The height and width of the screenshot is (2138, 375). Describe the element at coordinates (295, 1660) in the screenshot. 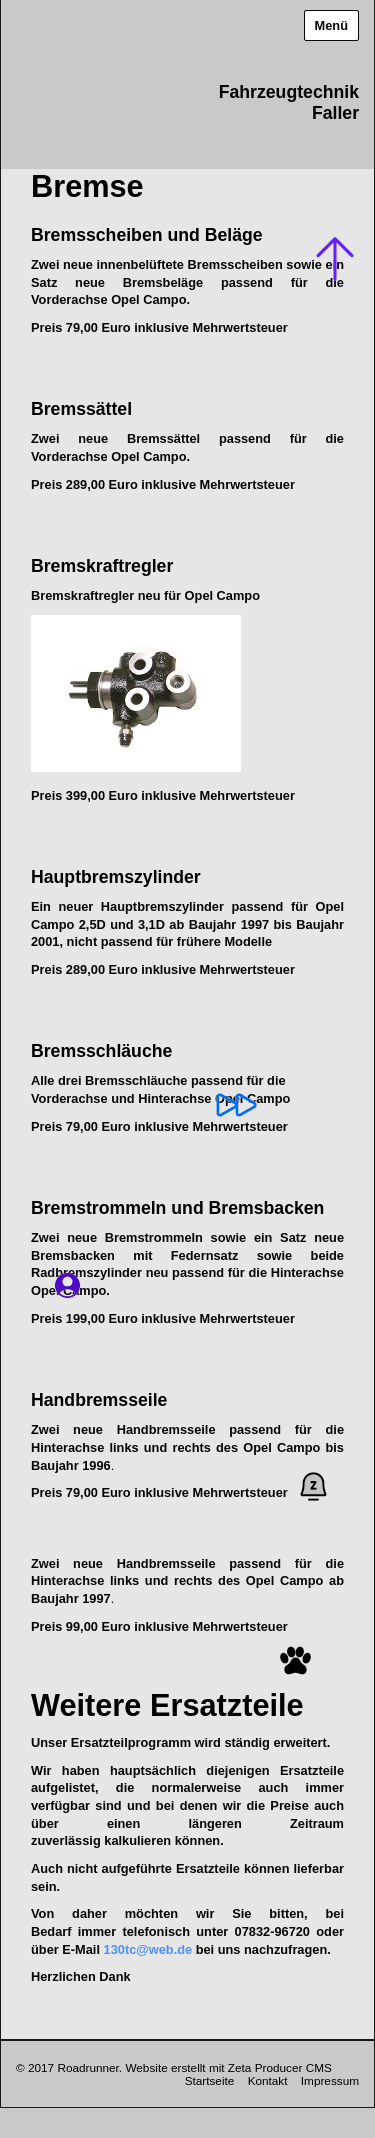

I see `access pet-related features or settings` at that location.